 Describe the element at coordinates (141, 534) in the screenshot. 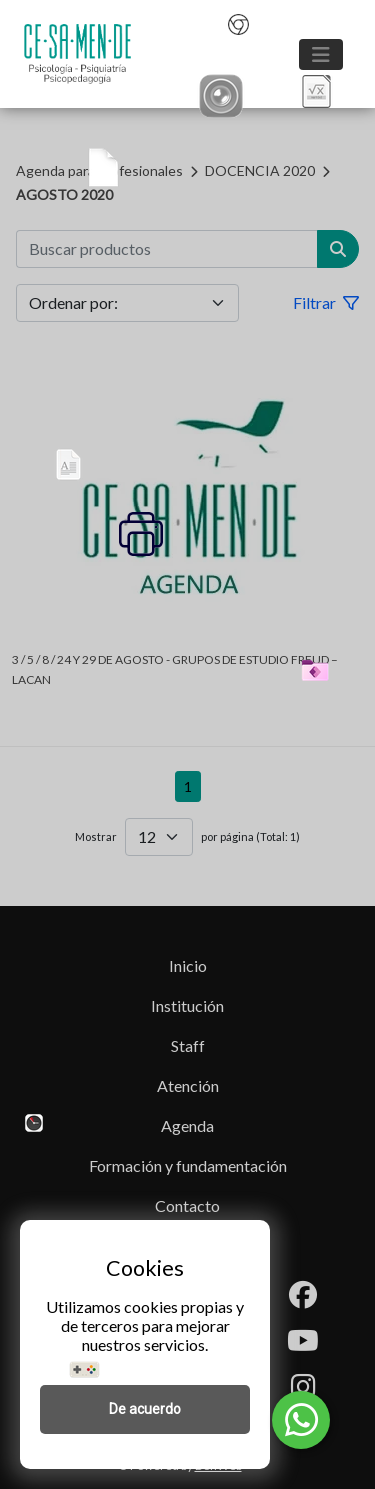

I see `access printer settings` at that location.